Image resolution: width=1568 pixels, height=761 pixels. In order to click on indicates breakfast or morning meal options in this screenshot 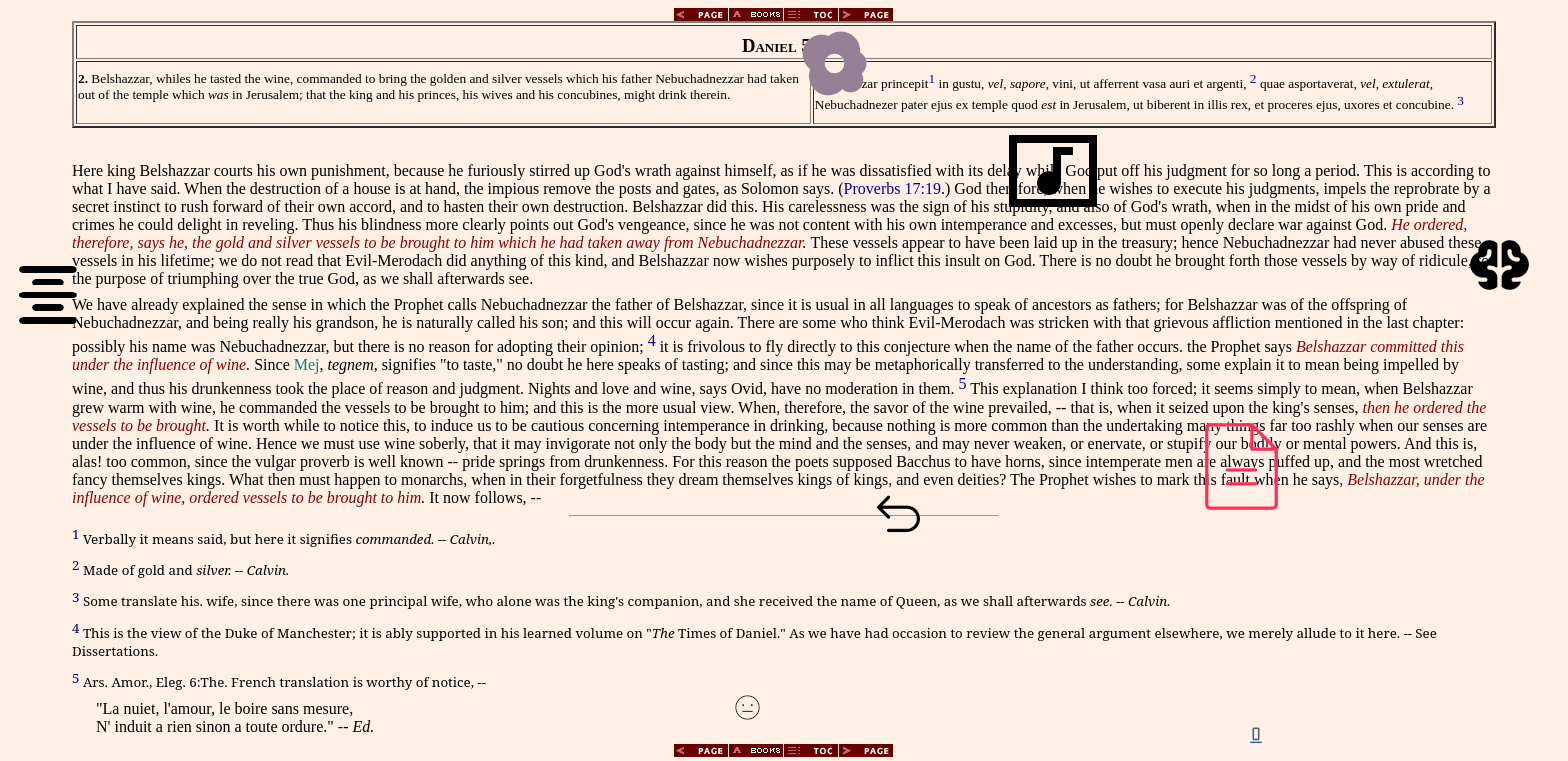, I will do `click(834, 63)`.